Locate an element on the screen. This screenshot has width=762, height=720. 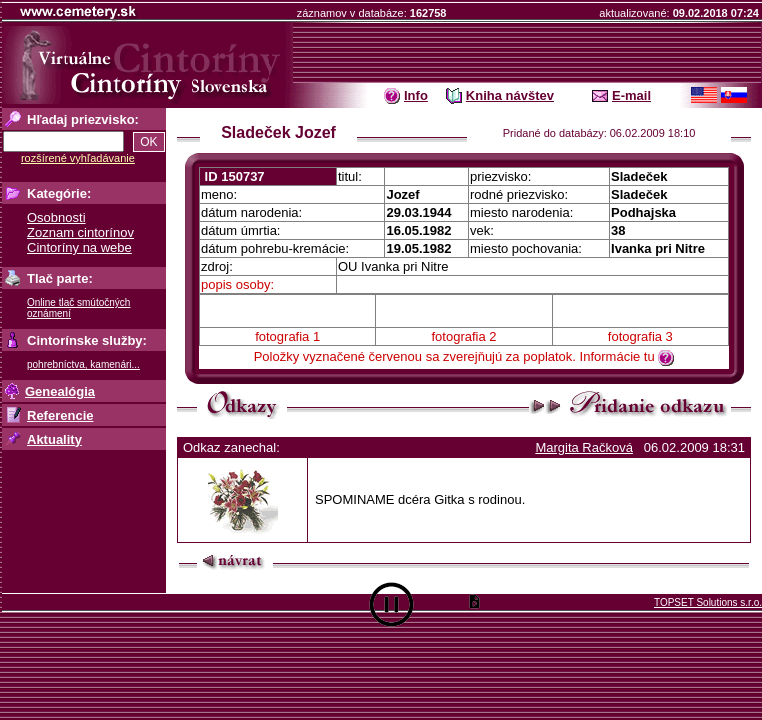
pause media playback is located at coordinates (391, 604).